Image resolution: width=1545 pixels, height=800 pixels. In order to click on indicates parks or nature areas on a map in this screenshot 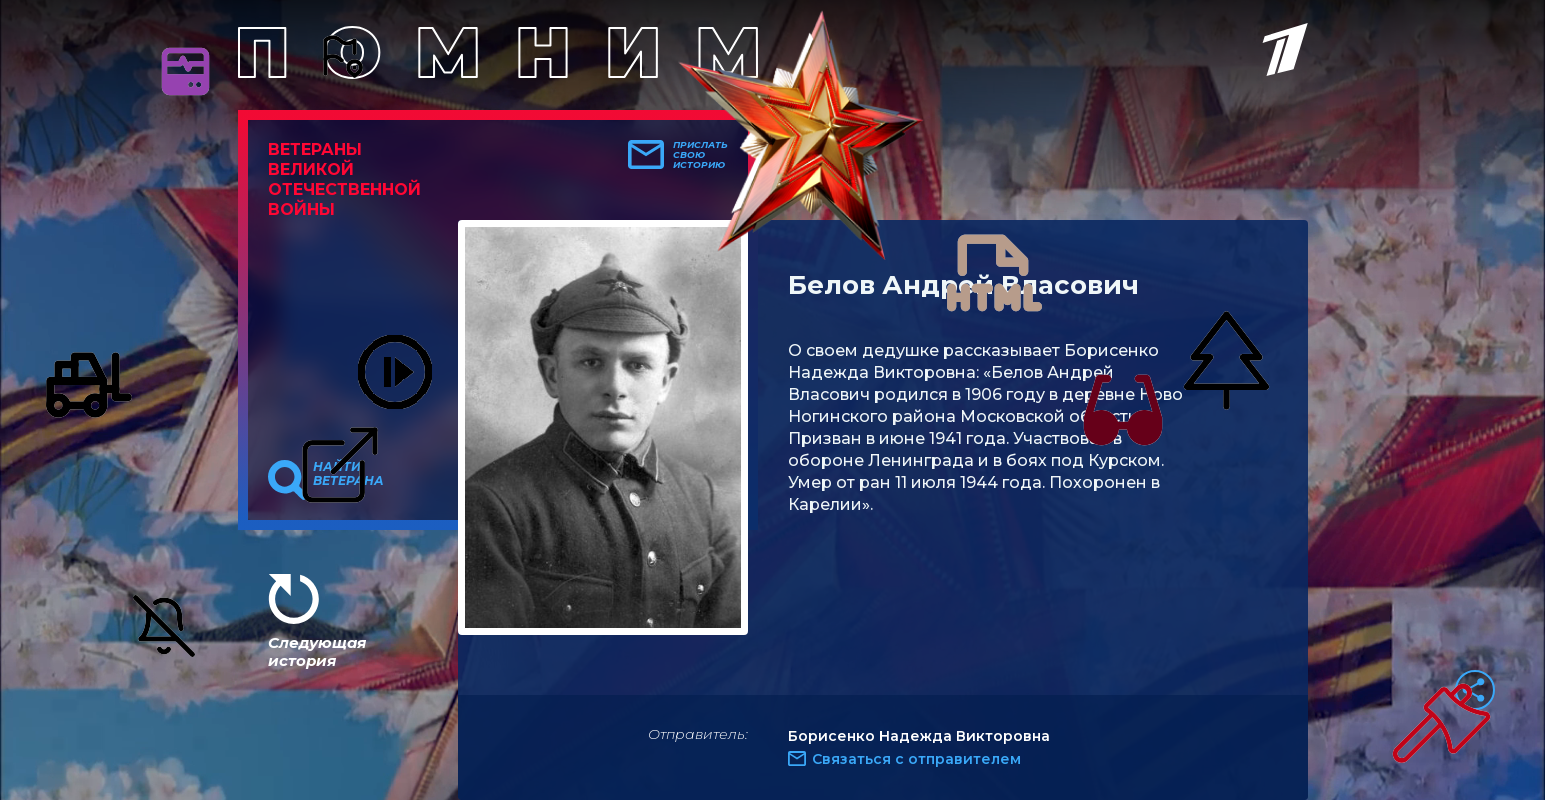, I will do `click(1226, 360)`.